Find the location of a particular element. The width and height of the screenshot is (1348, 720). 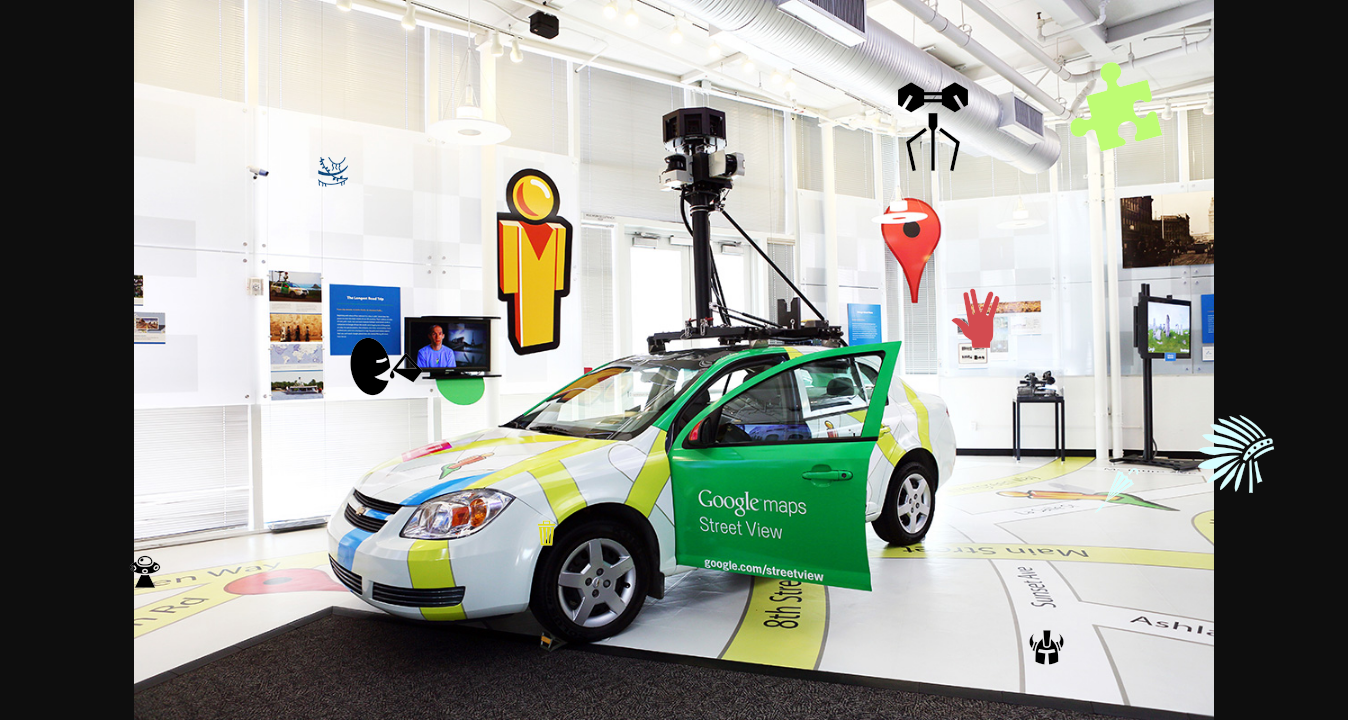

deploy nano-bot units is located at coordinates (933, 127).